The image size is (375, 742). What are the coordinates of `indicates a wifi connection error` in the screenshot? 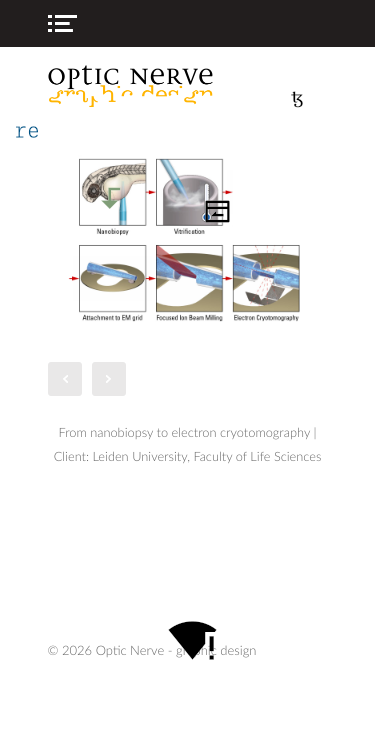 It's located at (192, 640).